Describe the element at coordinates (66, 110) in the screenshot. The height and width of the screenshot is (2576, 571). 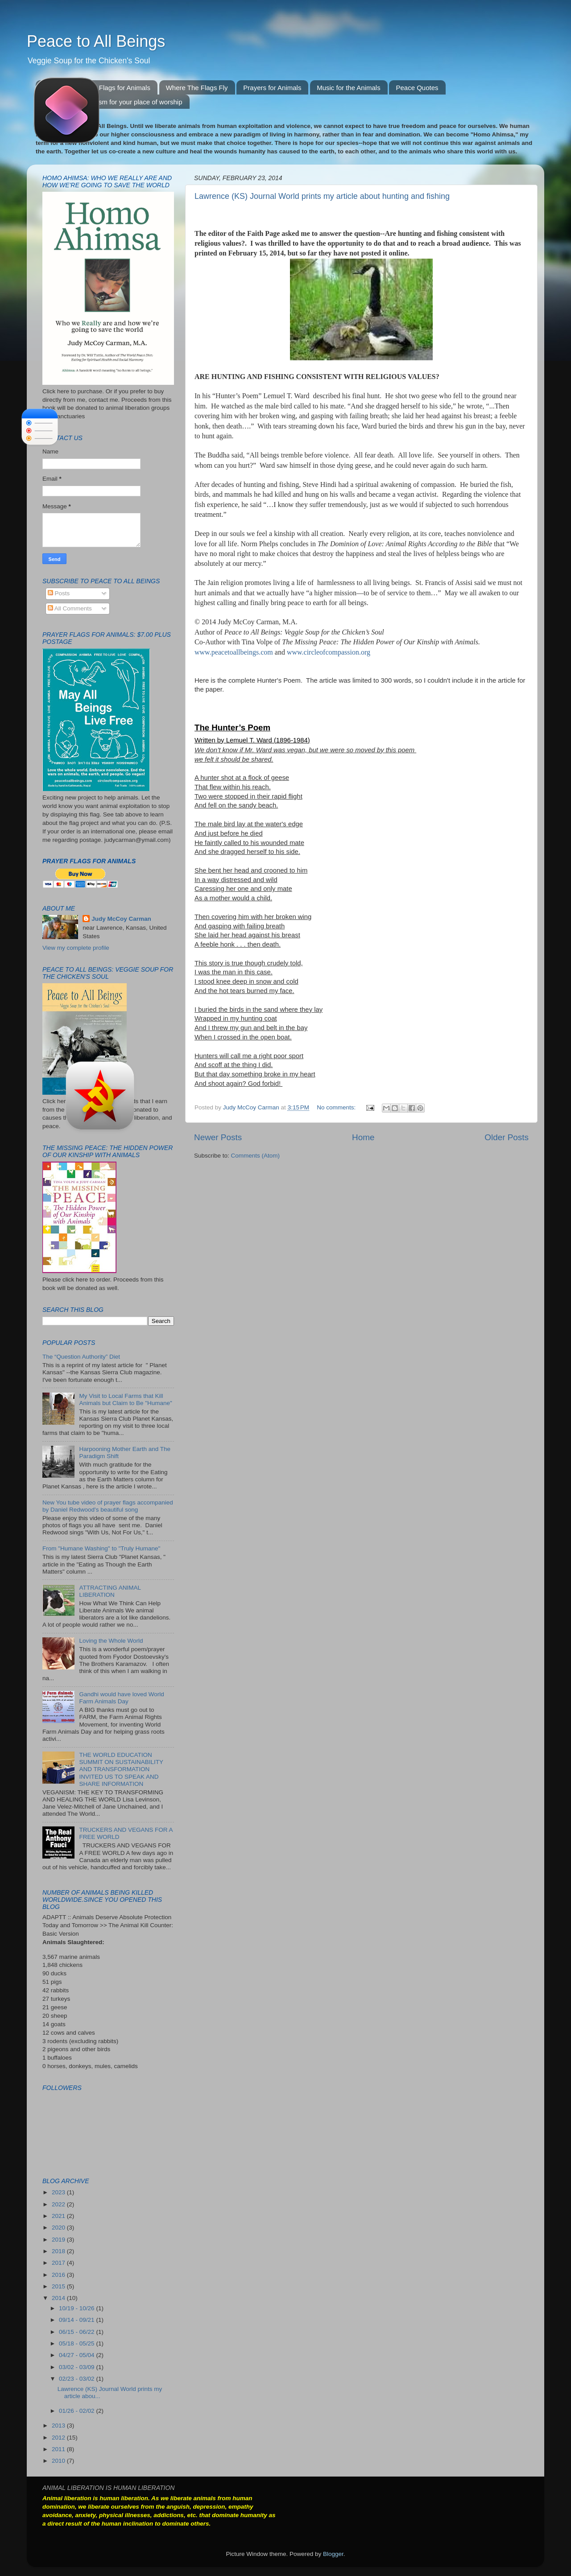
I see `open the shortcuts app` at that location.